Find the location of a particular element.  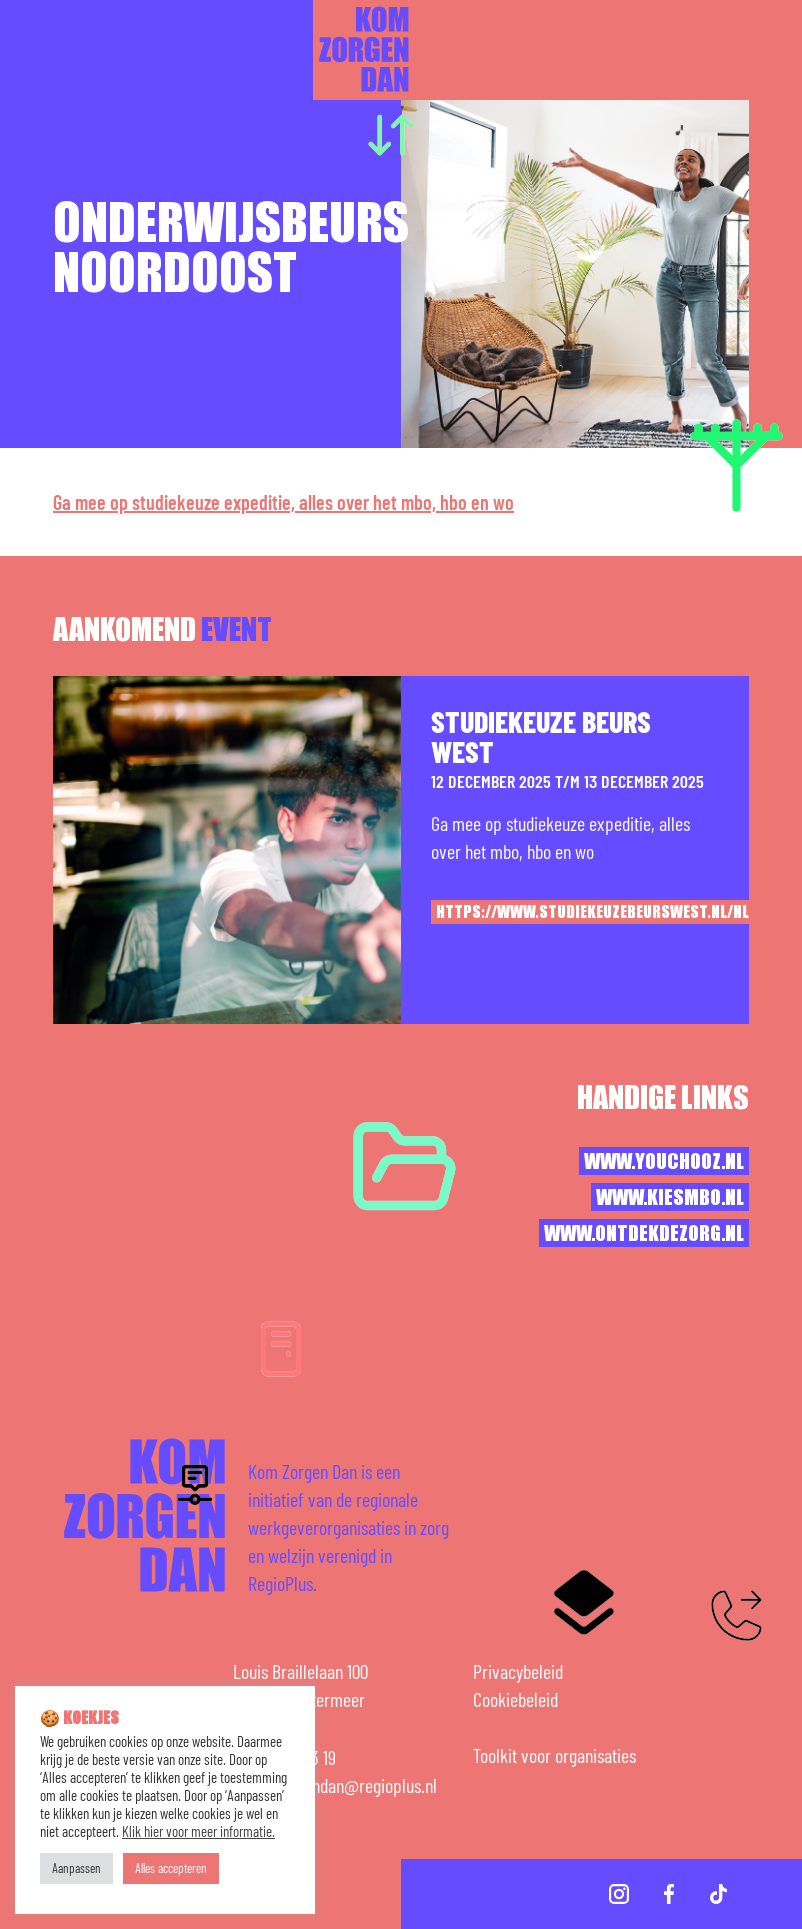

indicates electrical or power utilities is located at coordinates (736, 465).